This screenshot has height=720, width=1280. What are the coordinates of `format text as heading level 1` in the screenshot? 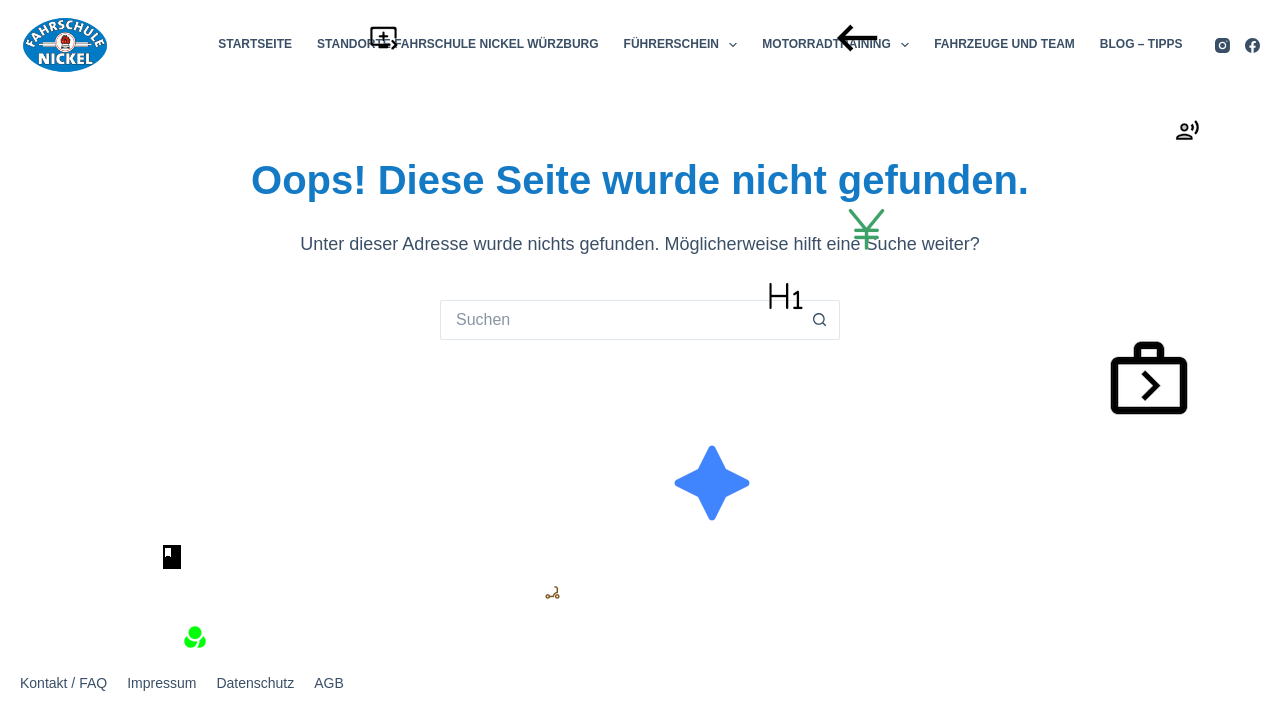 It's located at (786, 296).